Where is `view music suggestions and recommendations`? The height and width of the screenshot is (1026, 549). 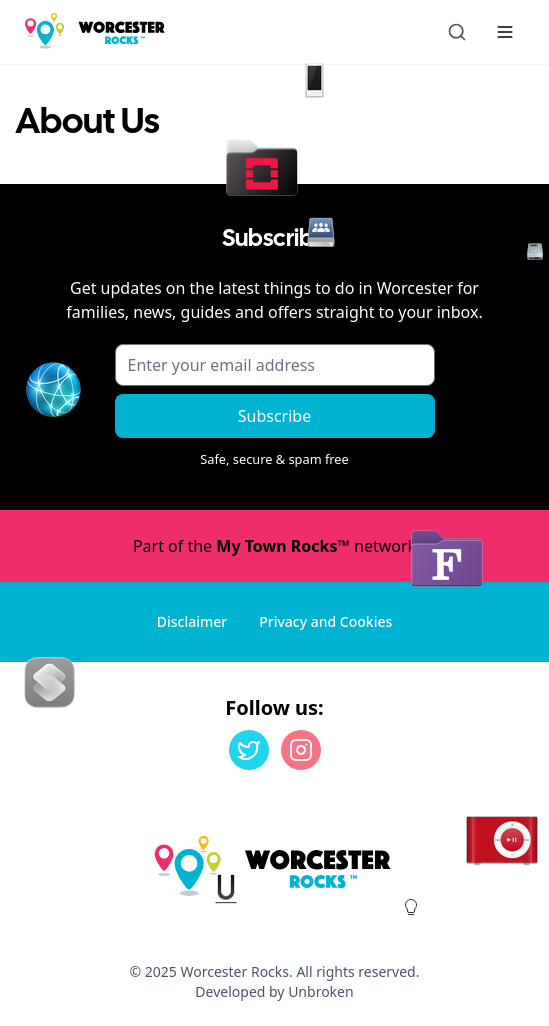
view music suggestions and recommendations is located at coordinates (411, 907).